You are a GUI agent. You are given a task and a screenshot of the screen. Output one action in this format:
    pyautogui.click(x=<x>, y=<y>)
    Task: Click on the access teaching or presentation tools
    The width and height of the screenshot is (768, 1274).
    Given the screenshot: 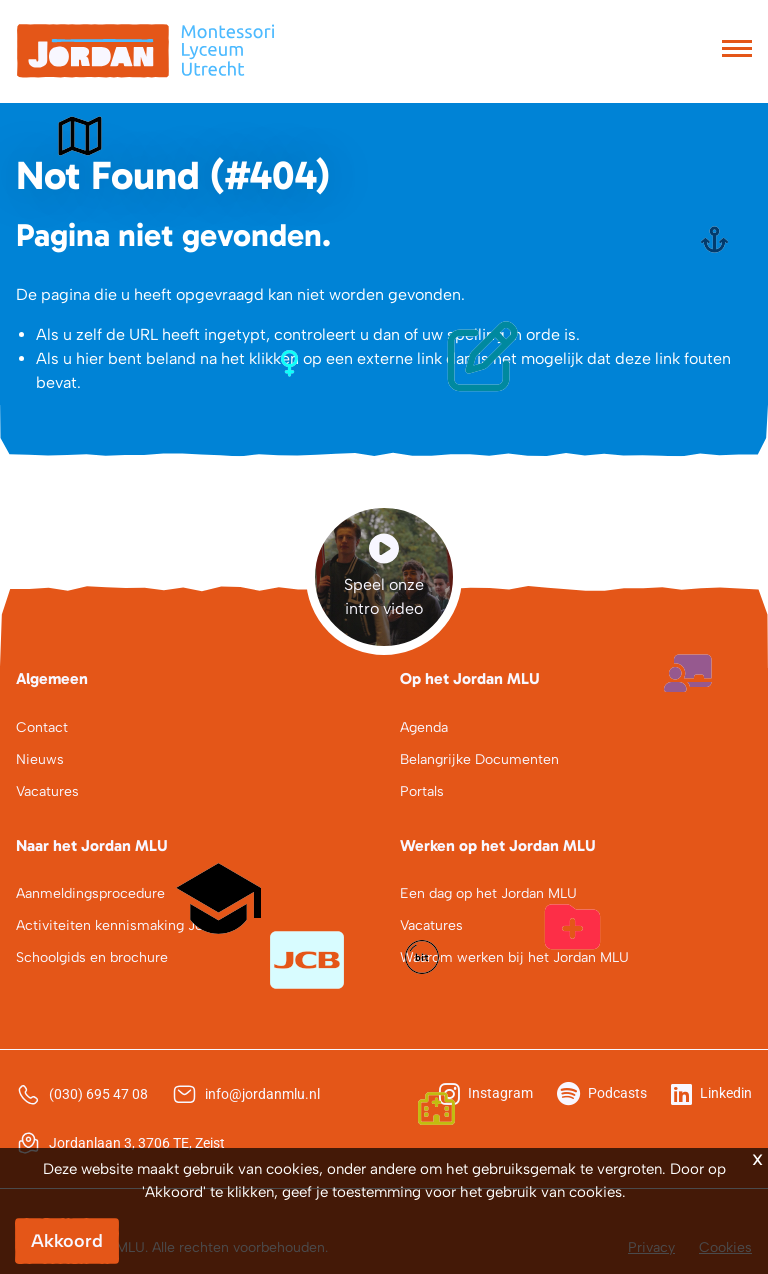 What is the action you would take?
    pyautogui.click(x=689, y=672)
    